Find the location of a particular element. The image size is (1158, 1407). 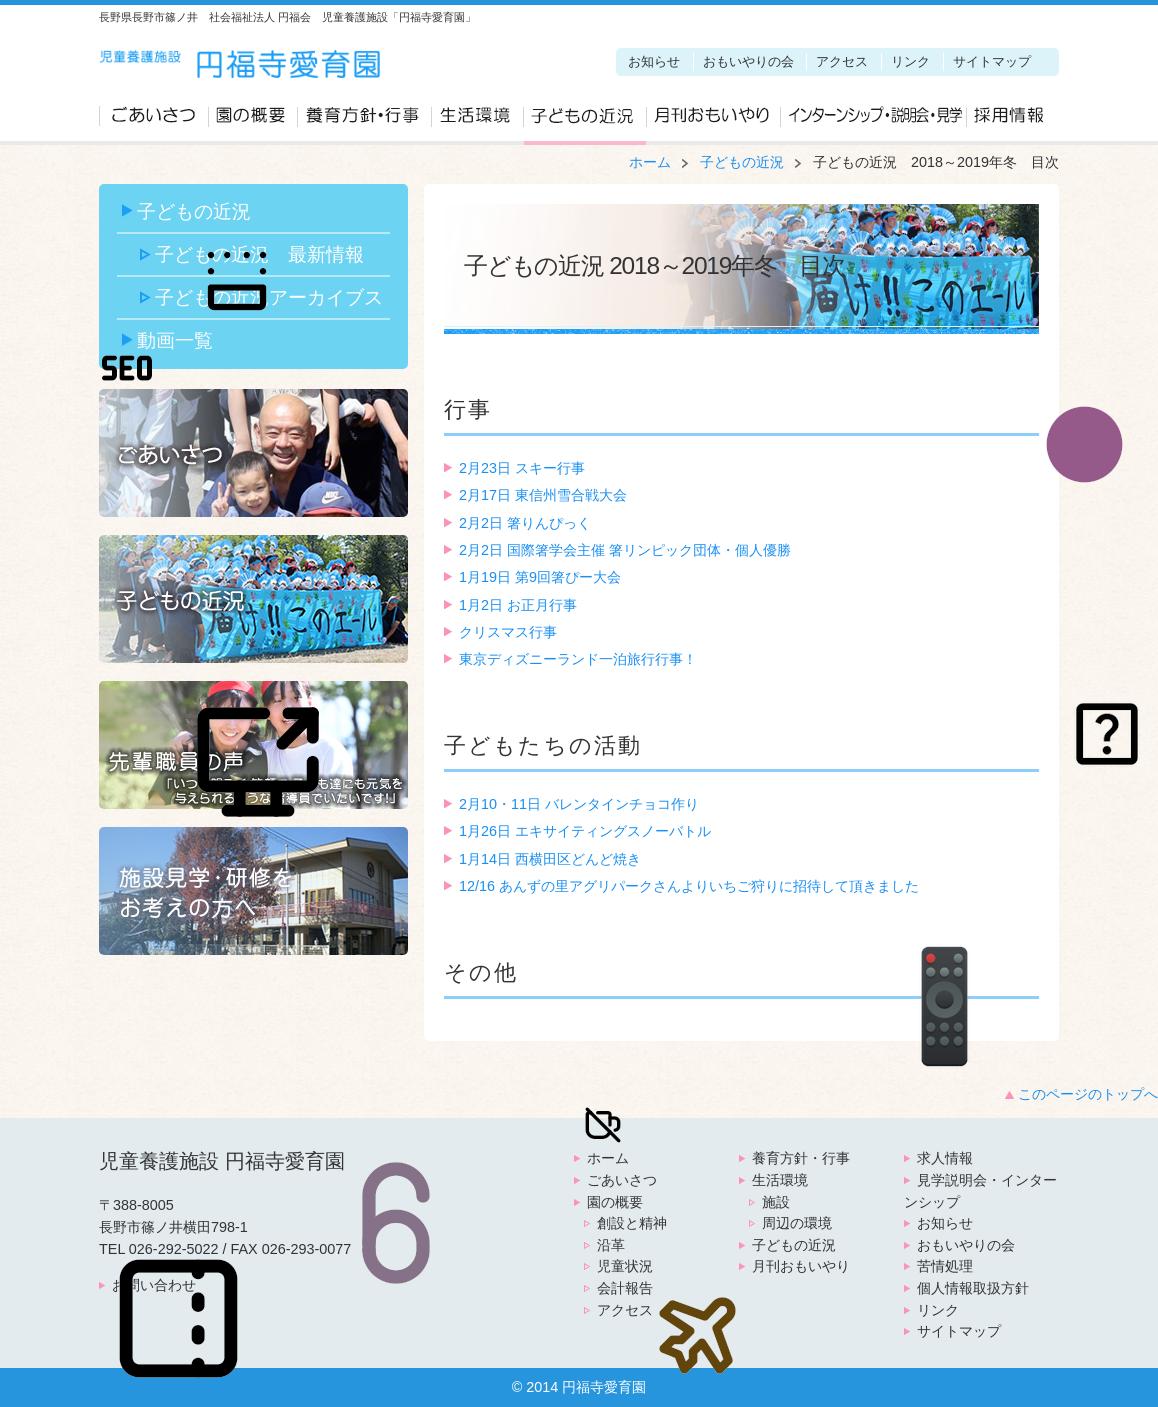

enable airplane mode is located at coordinates (699, 1334).